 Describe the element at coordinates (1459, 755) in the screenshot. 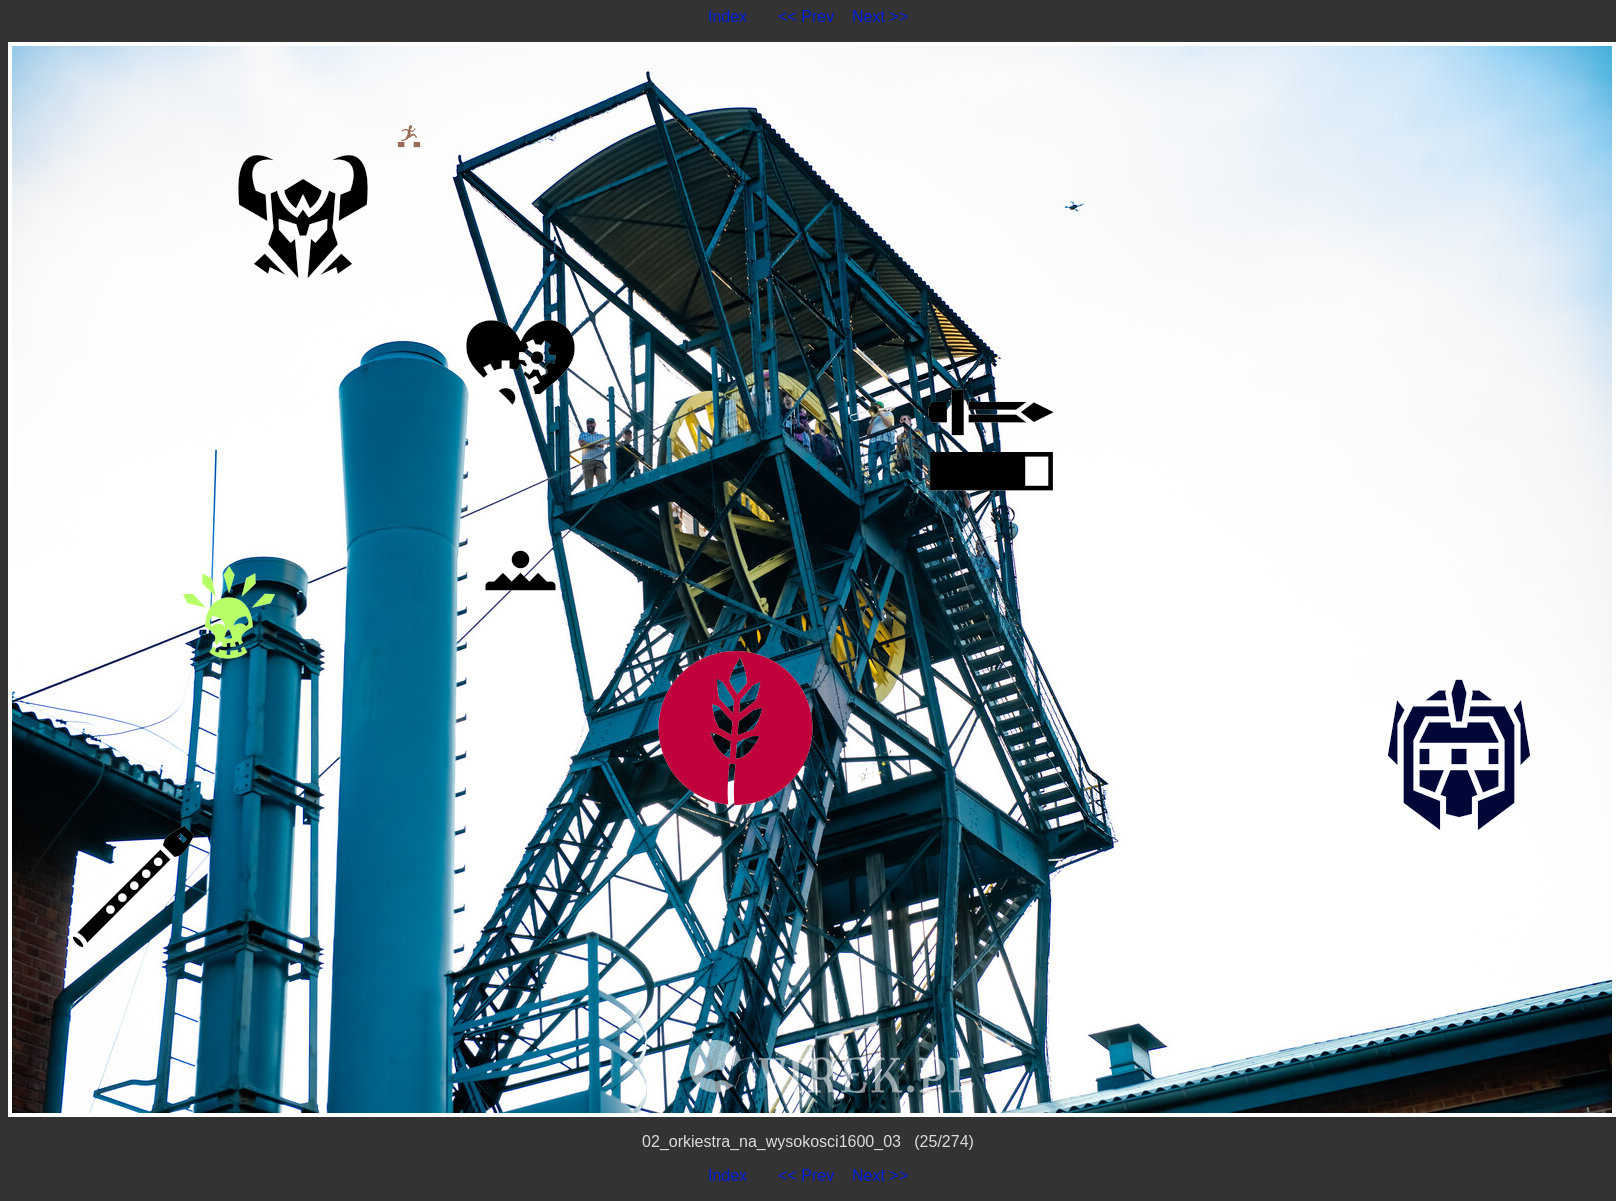

I see `select mech or robot character class` at that location.